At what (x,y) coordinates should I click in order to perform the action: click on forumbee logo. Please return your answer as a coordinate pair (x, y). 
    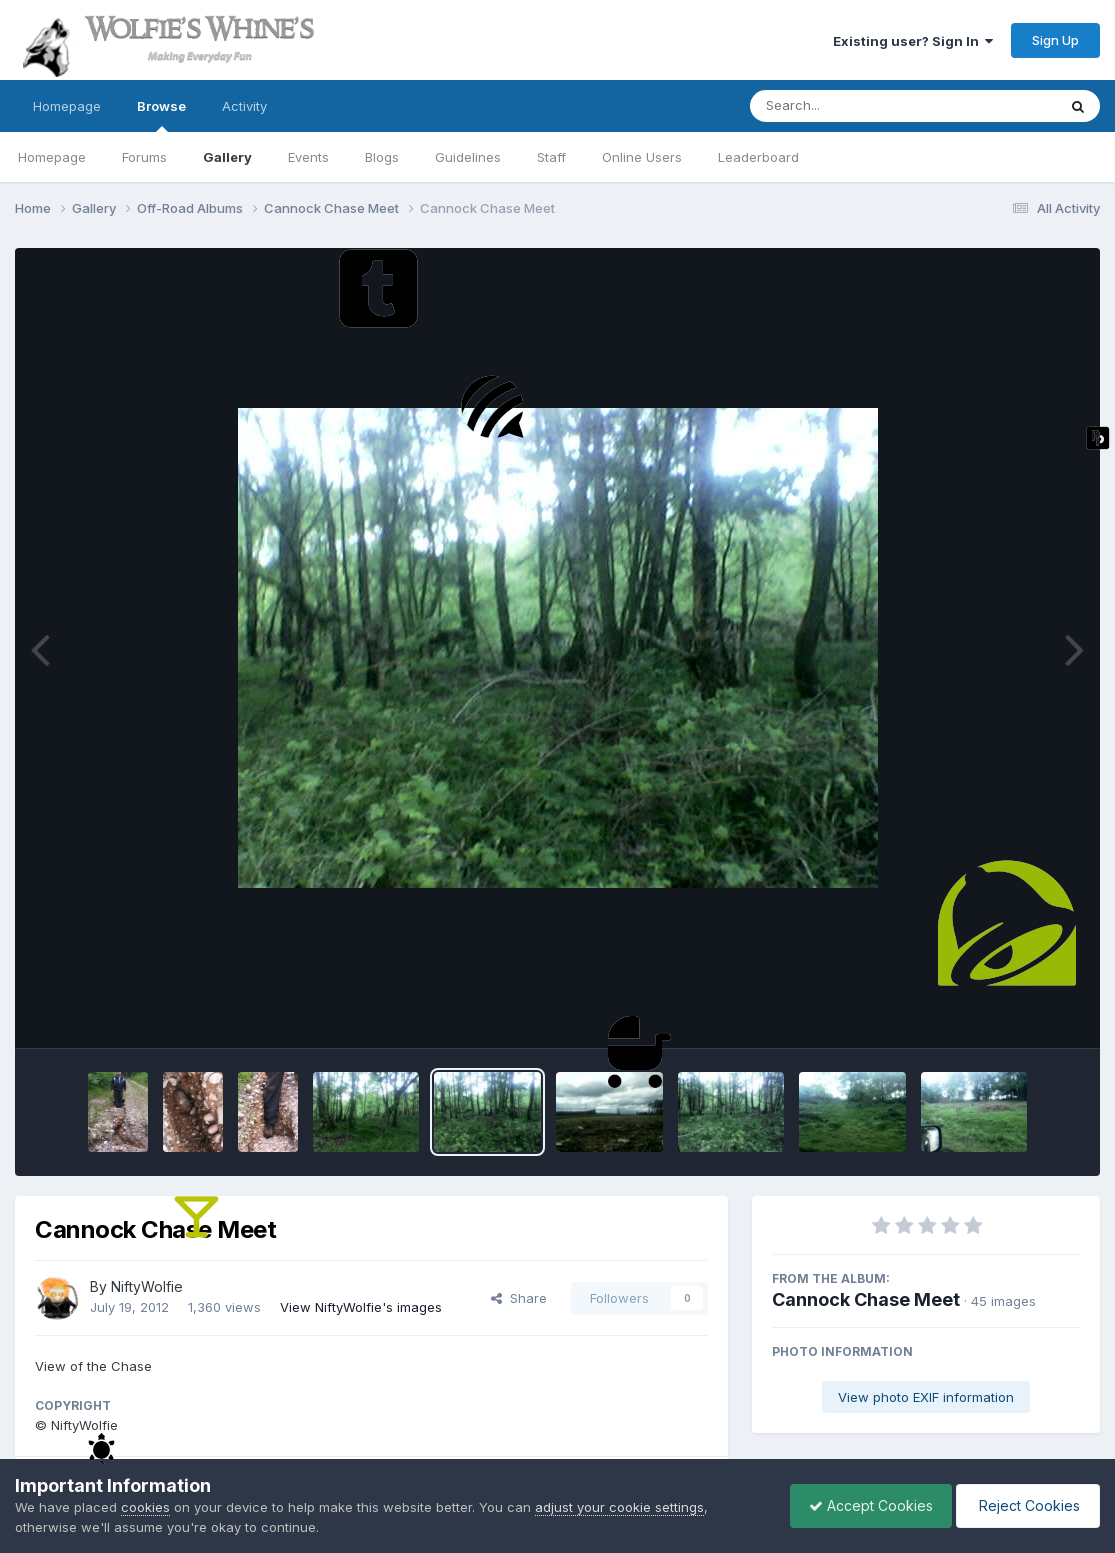
    Looking at the image, I should click on (492, 406).